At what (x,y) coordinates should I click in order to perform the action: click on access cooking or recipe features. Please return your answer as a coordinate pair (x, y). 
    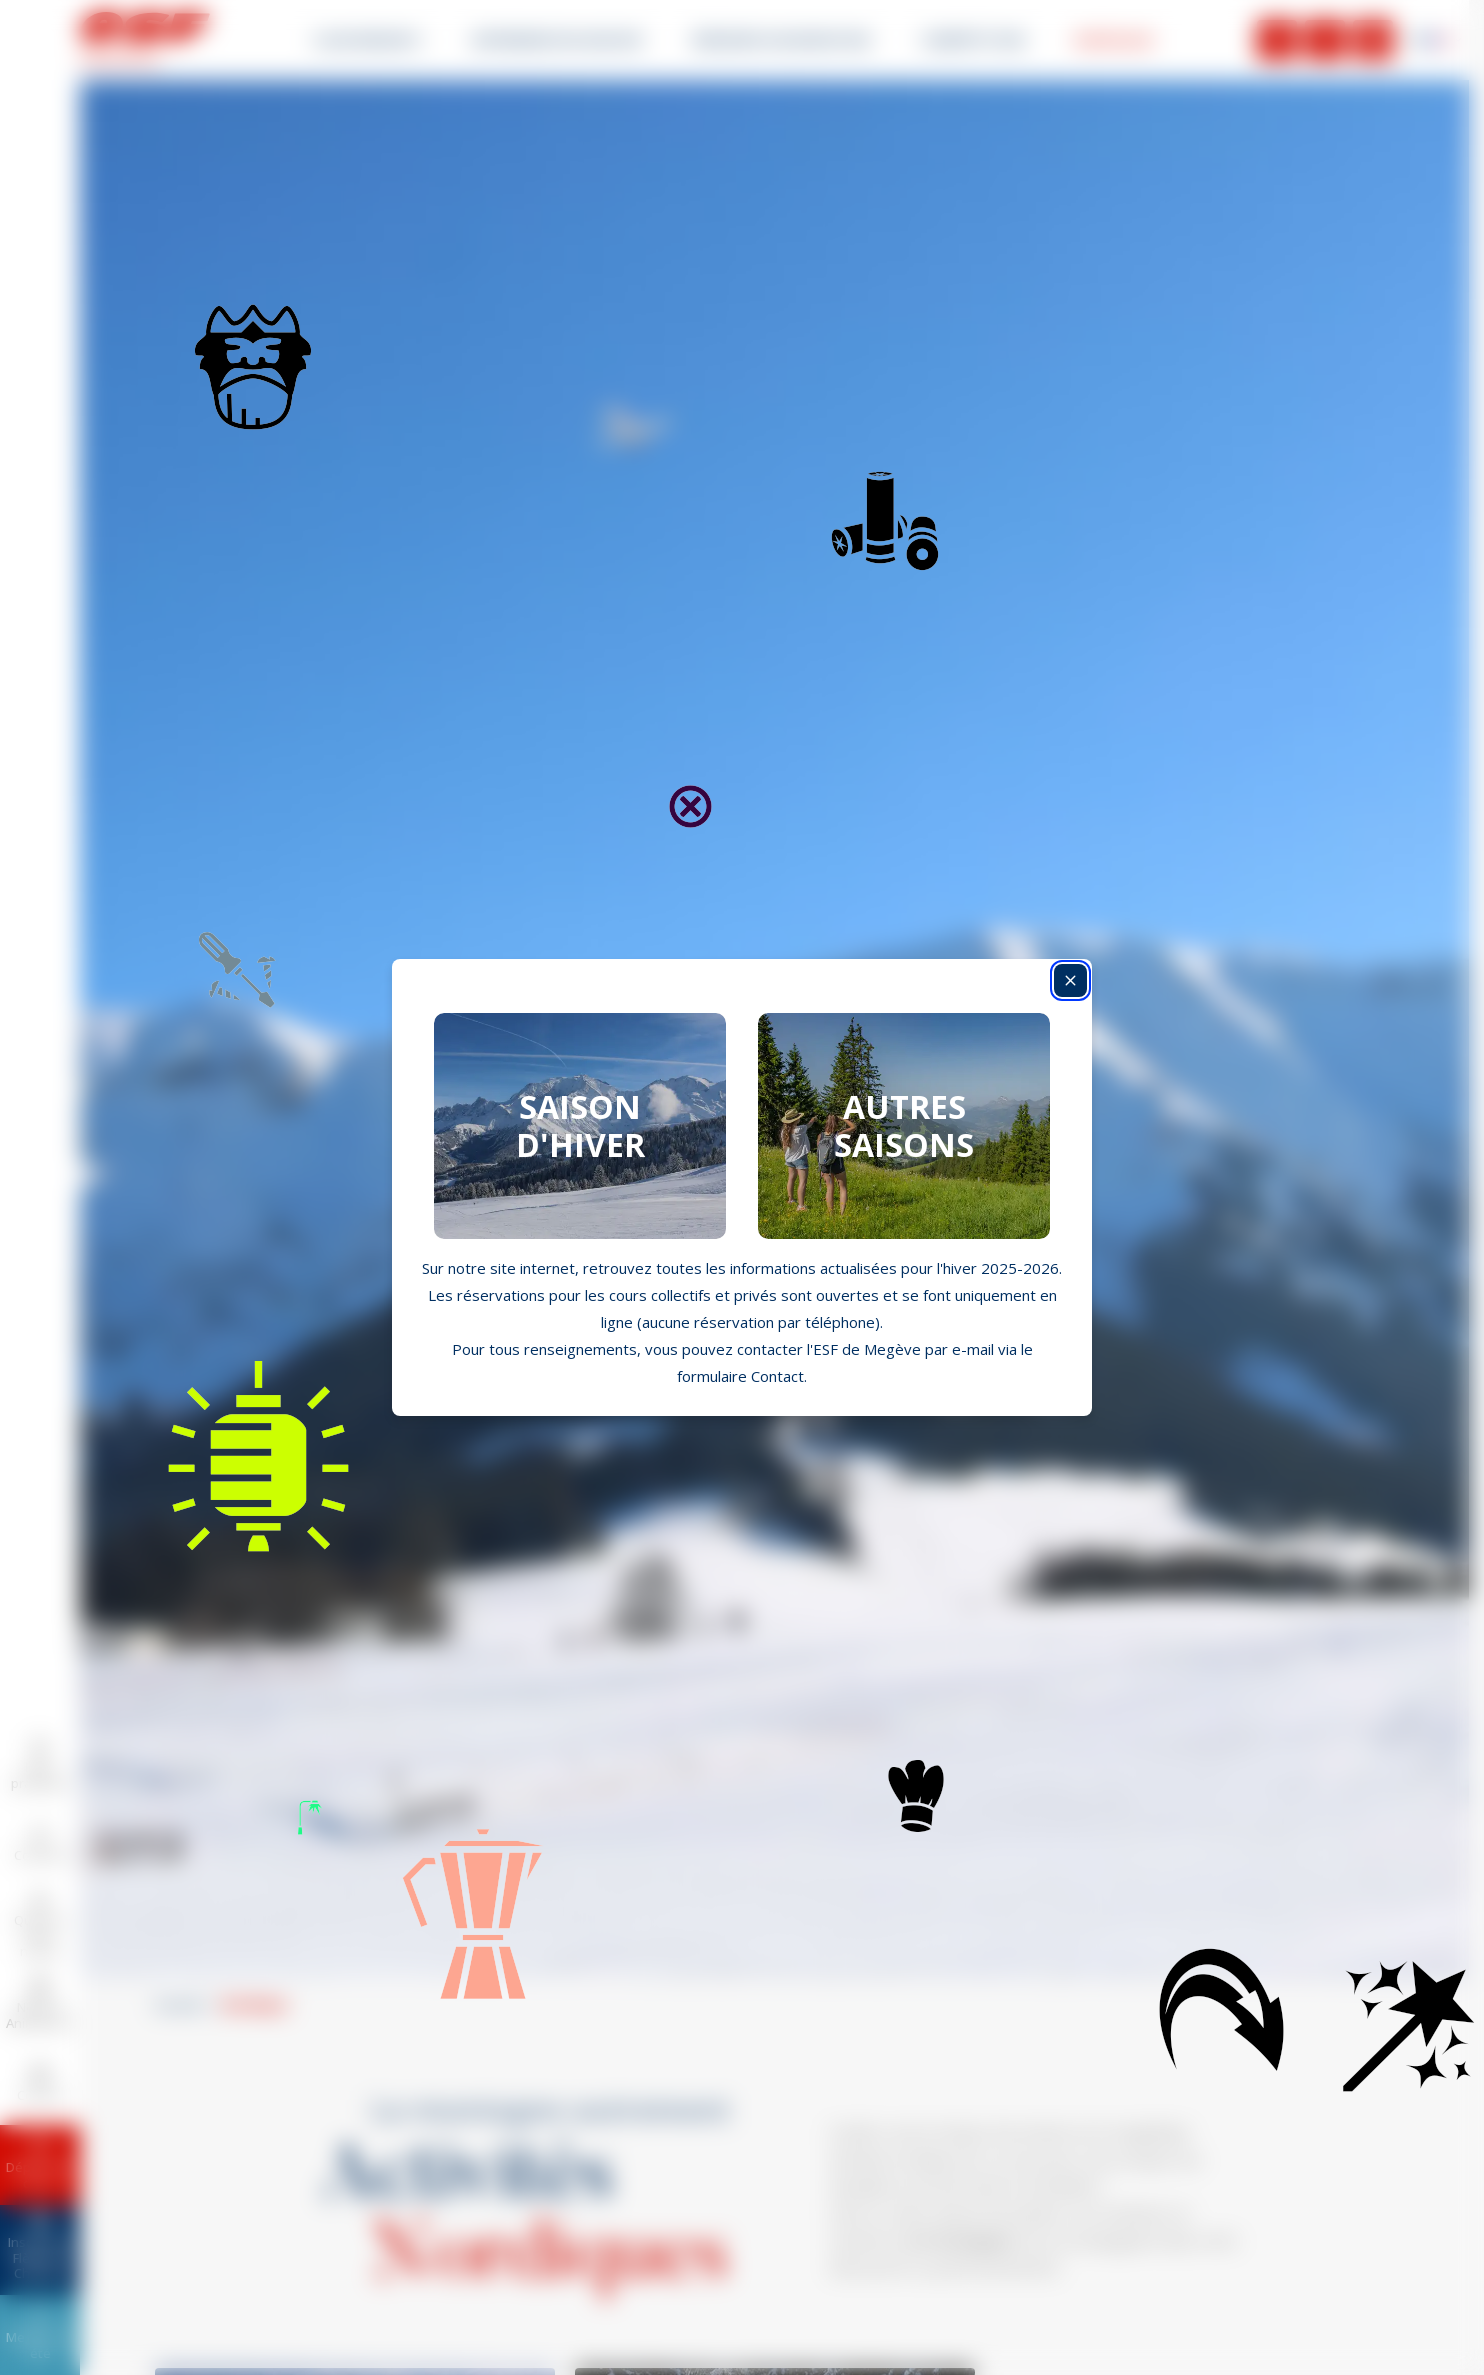
    Looking at the image, I should click on (916, 1796).